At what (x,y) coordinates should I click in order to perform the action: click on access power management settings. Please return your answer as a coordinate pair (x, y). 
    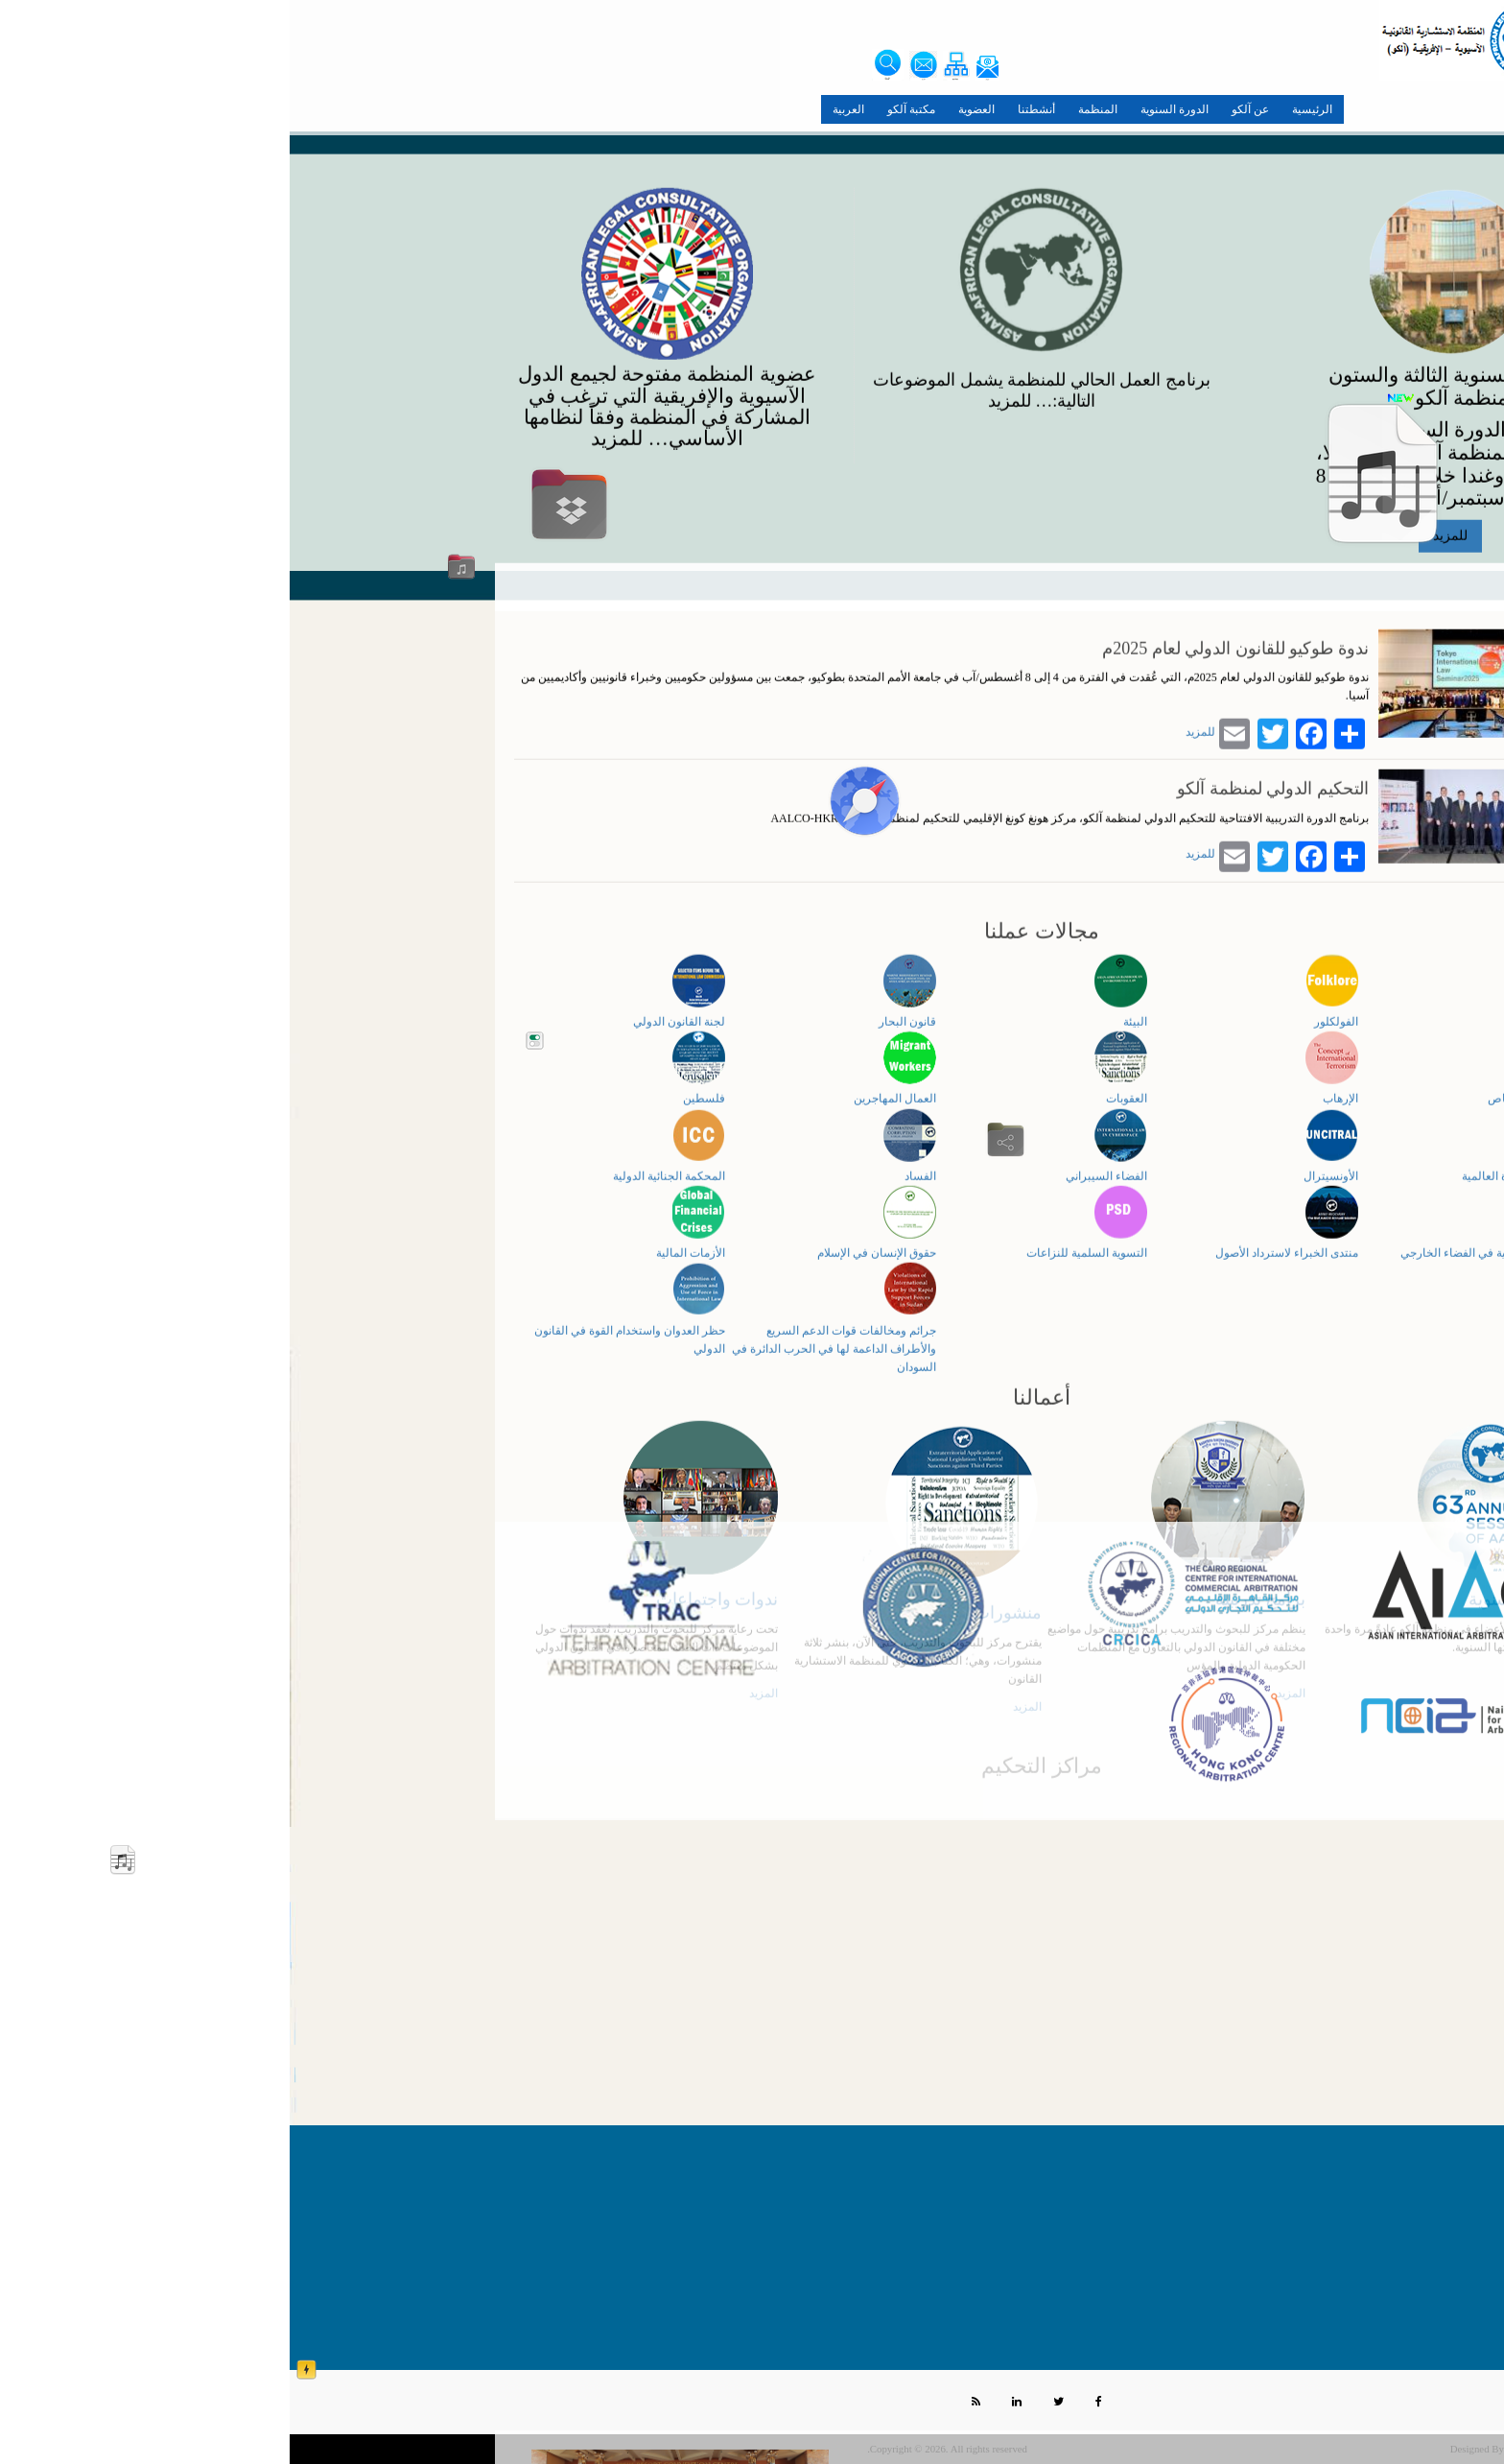
    Looking at the image, I should click on (306, 2369).